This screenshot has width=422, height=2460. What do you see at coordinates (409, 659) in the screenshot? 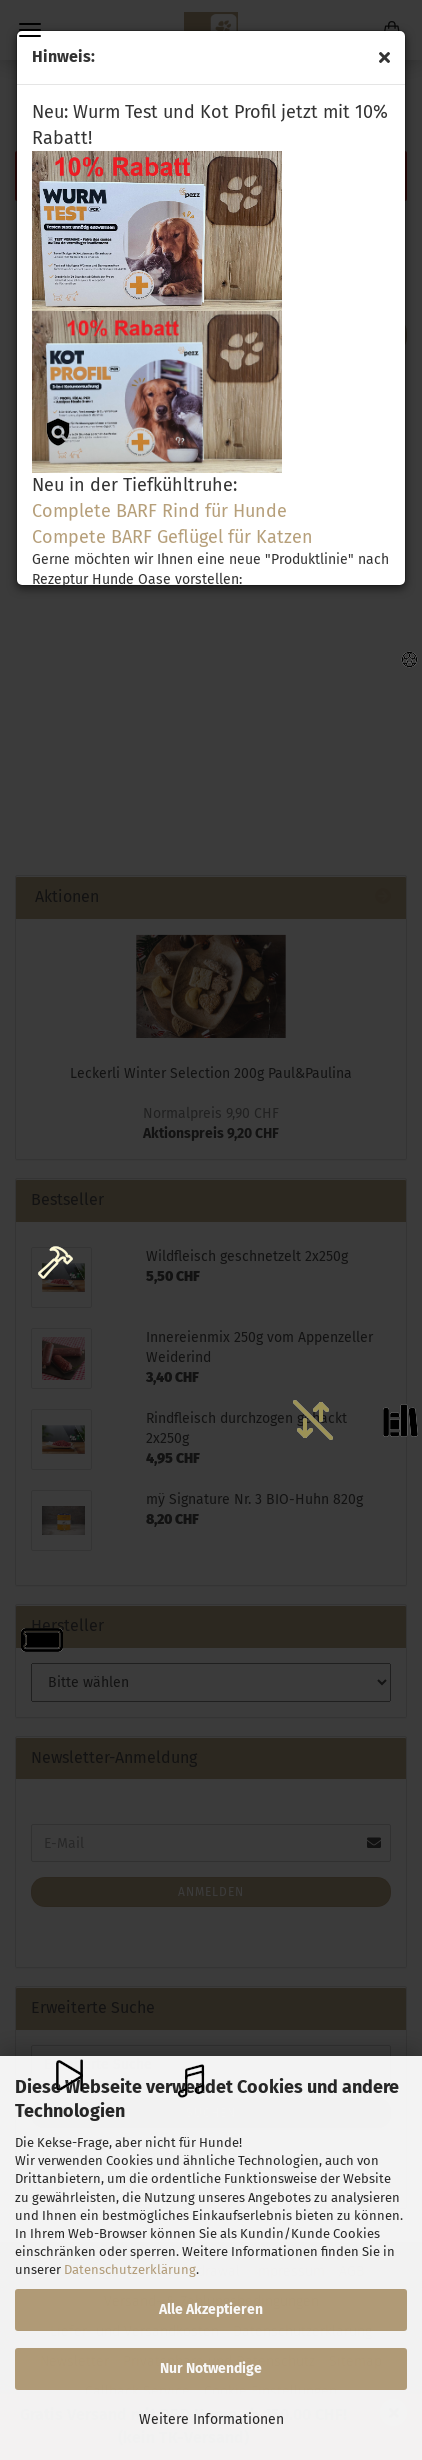
I see `access sports or football content` at bounding box center [409, 659].